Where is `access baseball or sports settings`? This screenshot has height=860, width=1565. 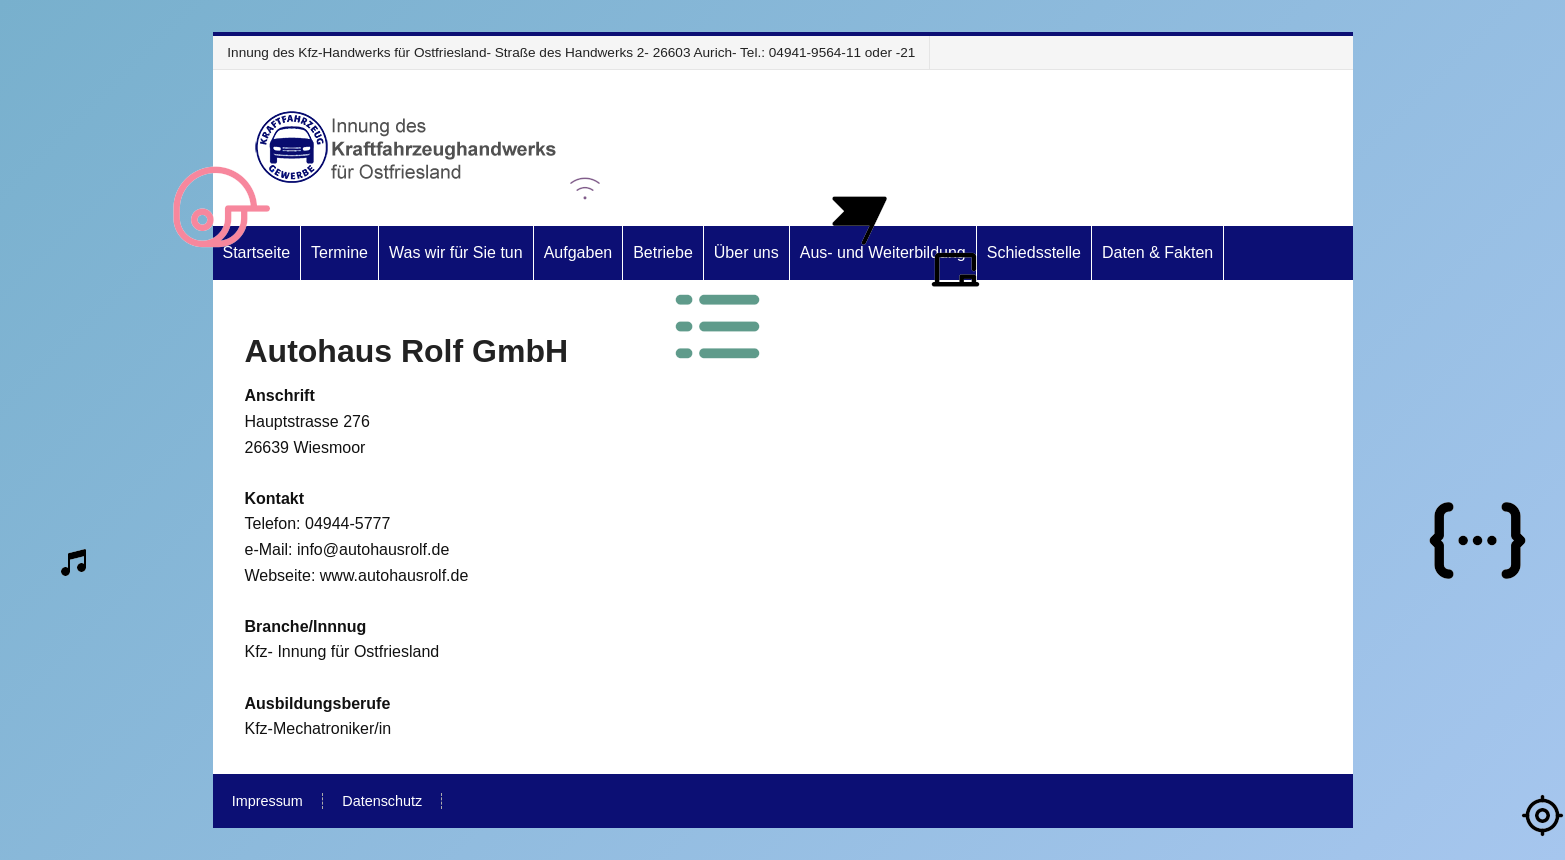 access baseball or sports settings is located at coordinates (218, 208).